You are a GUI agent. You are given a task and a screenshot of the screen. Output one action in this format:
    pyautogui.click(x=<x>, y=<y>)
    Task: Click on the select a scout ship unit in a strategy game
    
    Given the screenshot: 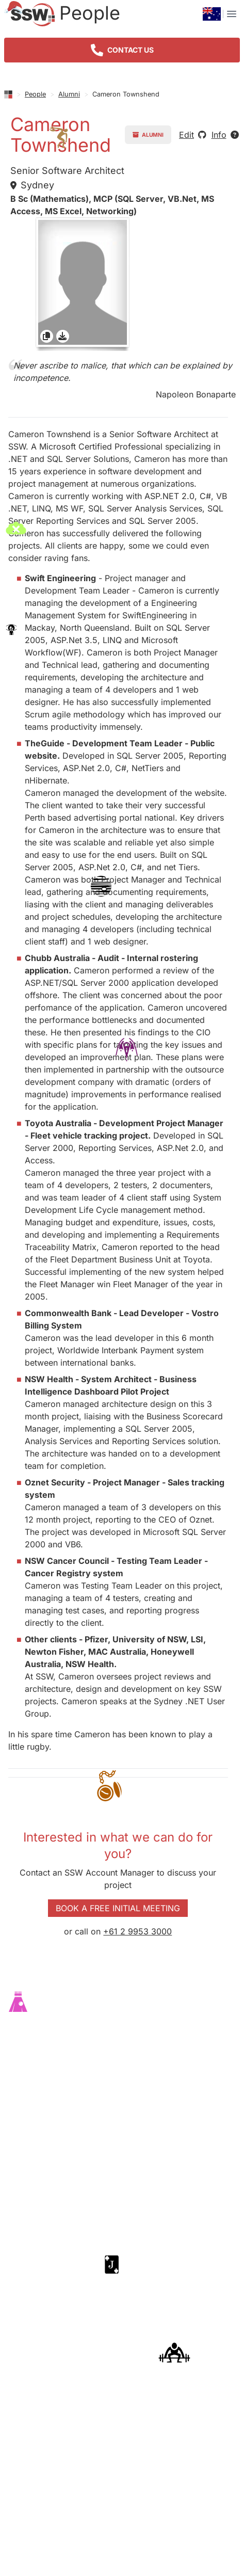 What is the action you would take?
    pyautogui.click(x=126, y=1049)
    